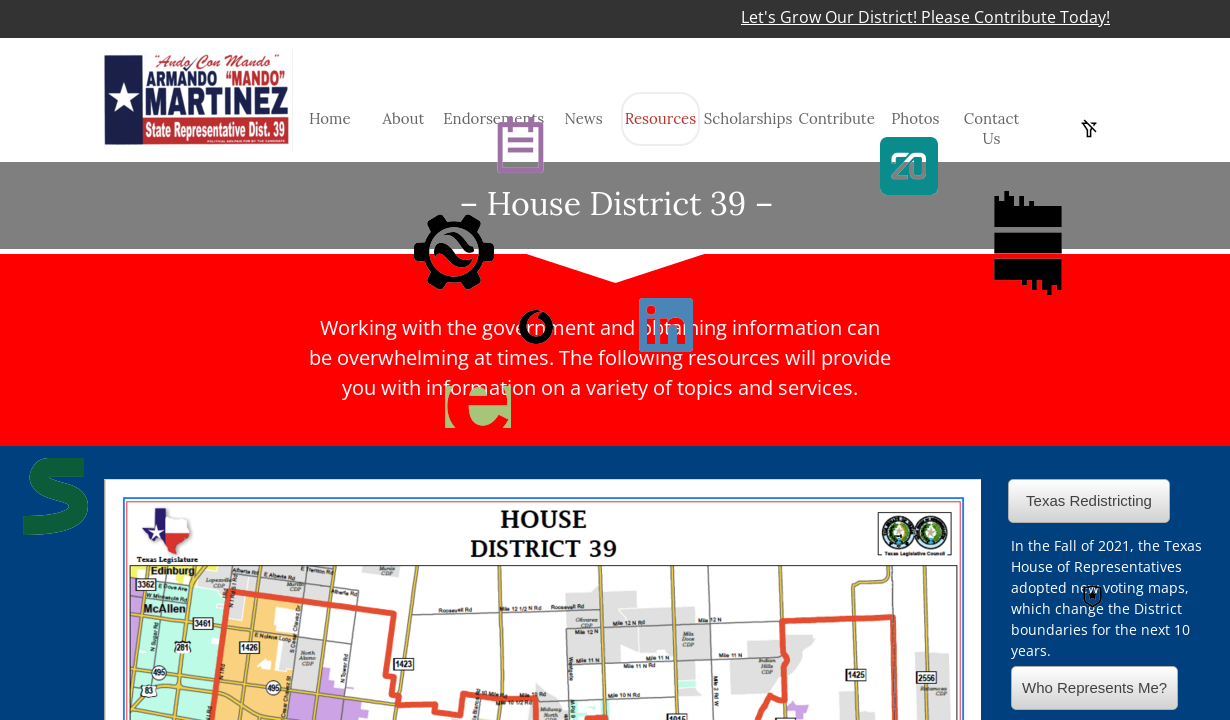 This screenshot has height=720, width=1230. I want to click on view your to-do list, so click(520, 147).